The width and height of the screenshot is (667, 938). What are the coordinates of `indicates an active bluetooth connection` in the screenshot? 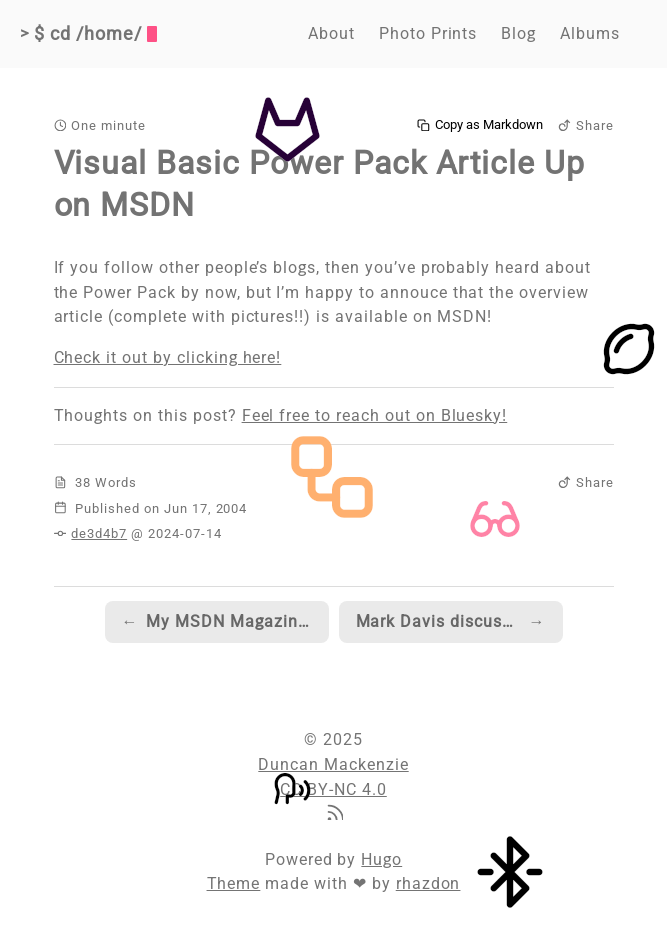 It's located at (510, 872).